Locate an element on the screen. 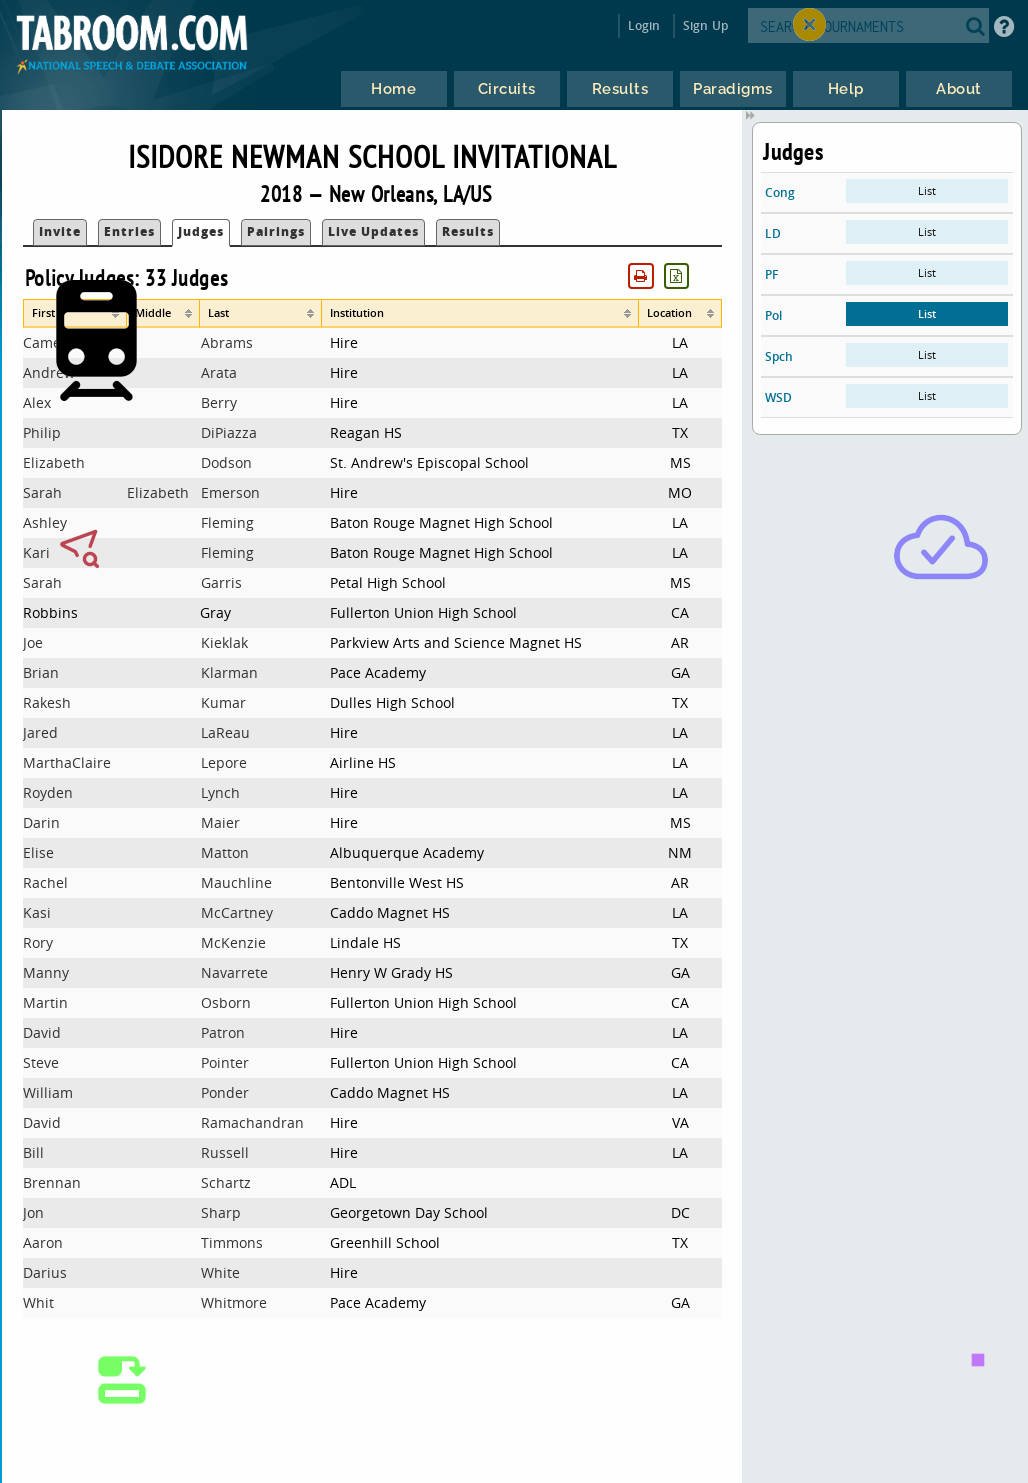 The height and width of the screenshot is (1483, 1028). close or dismiss a dialog is located at coordinates (809, 24).